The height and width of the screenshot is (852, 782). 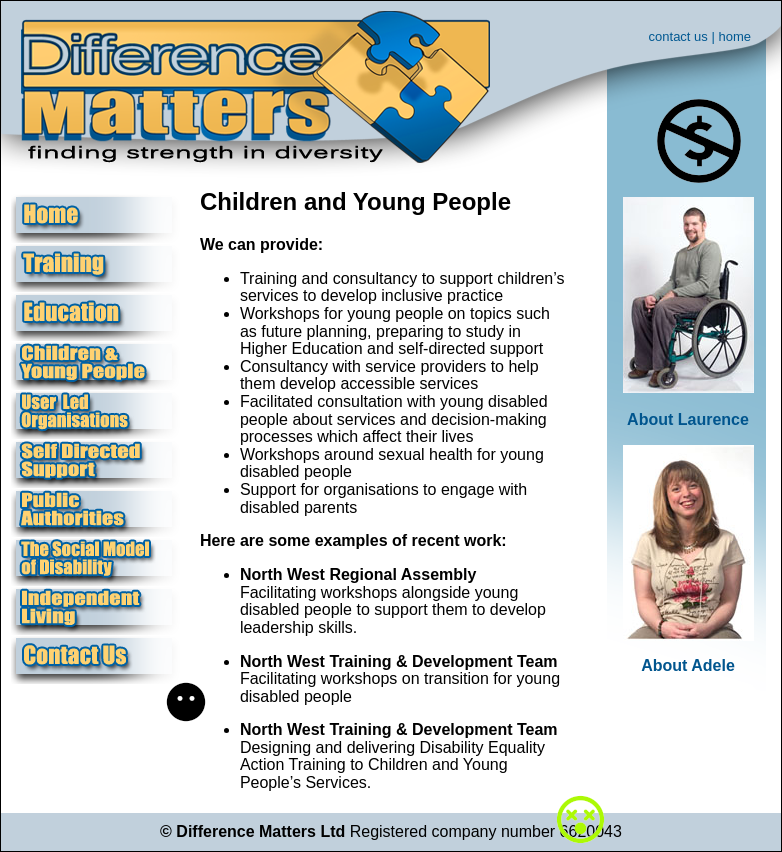 I want to click on indicates a neutral or no-opinion response, so click(x=186, y=702).